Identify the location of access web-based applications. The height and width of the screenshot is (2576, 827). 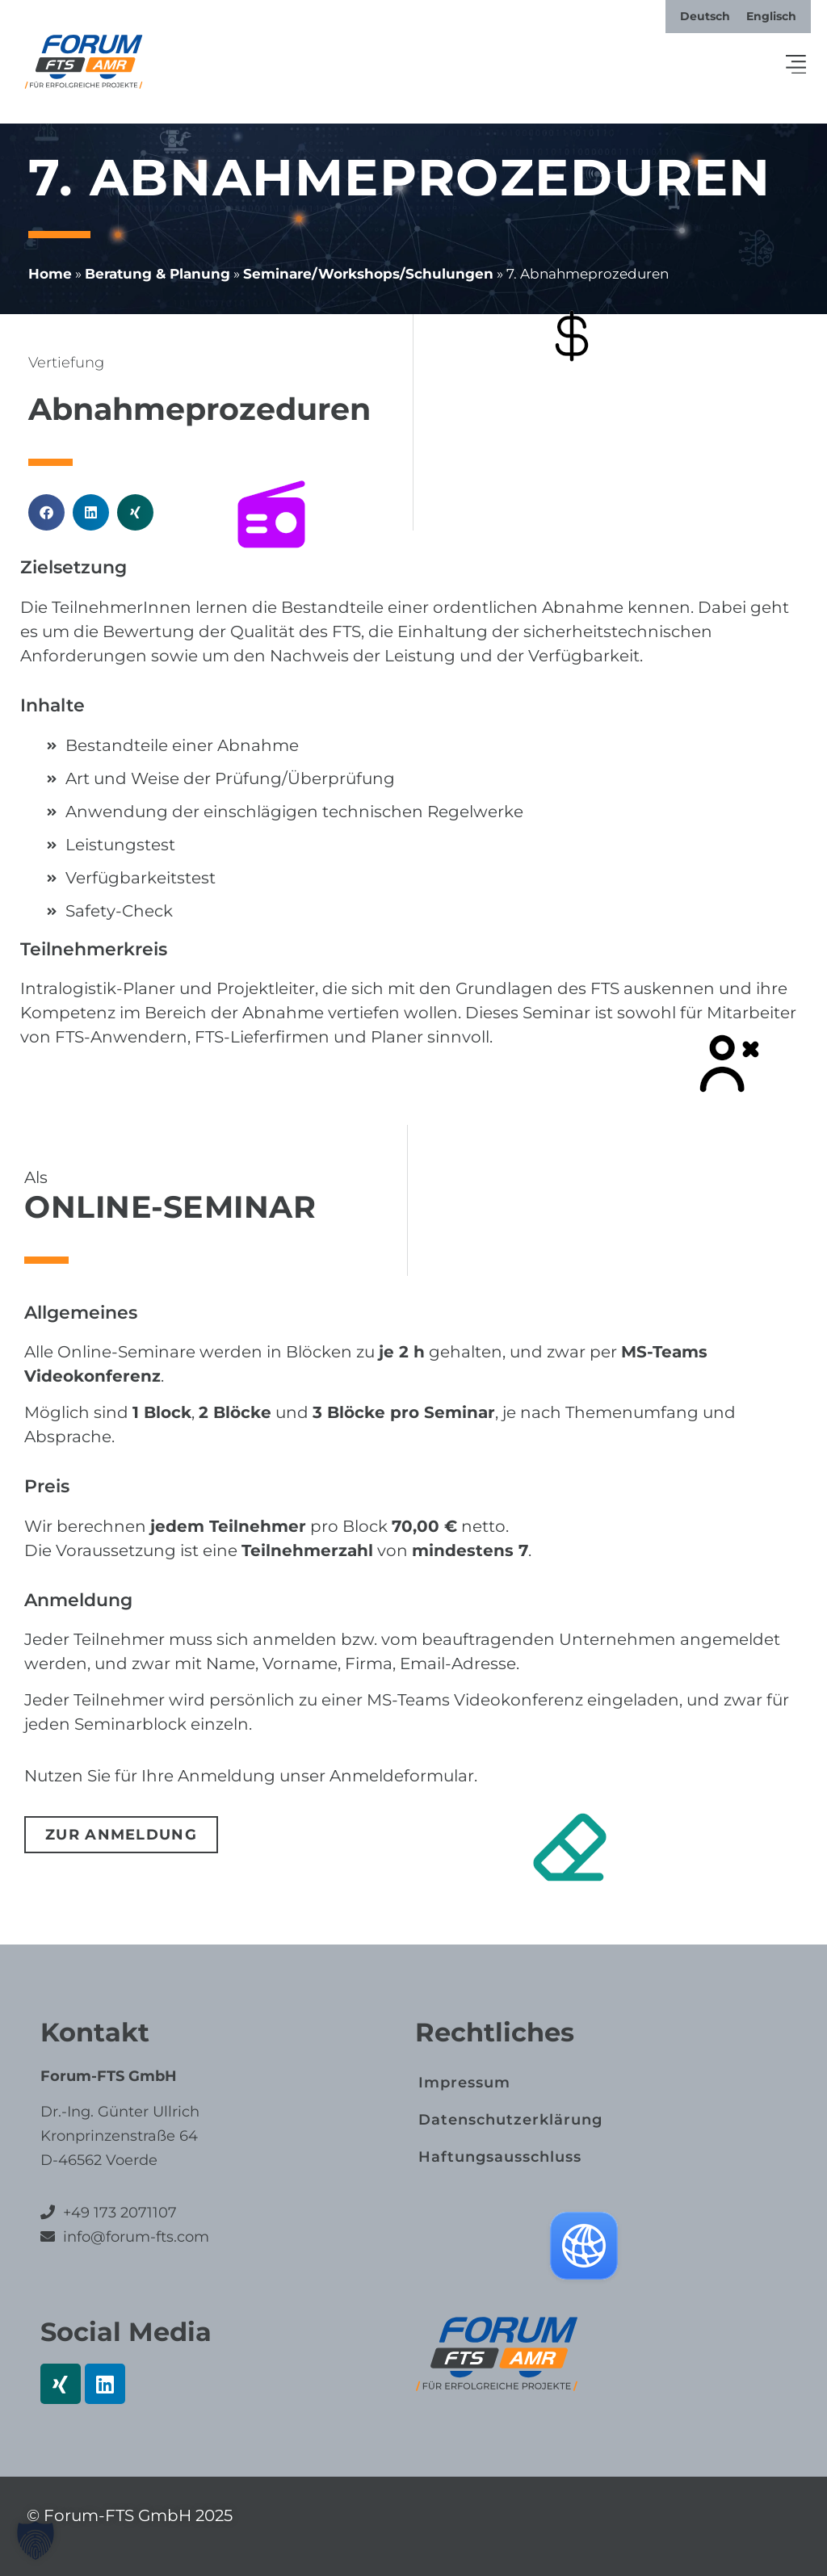
(584, 2246).